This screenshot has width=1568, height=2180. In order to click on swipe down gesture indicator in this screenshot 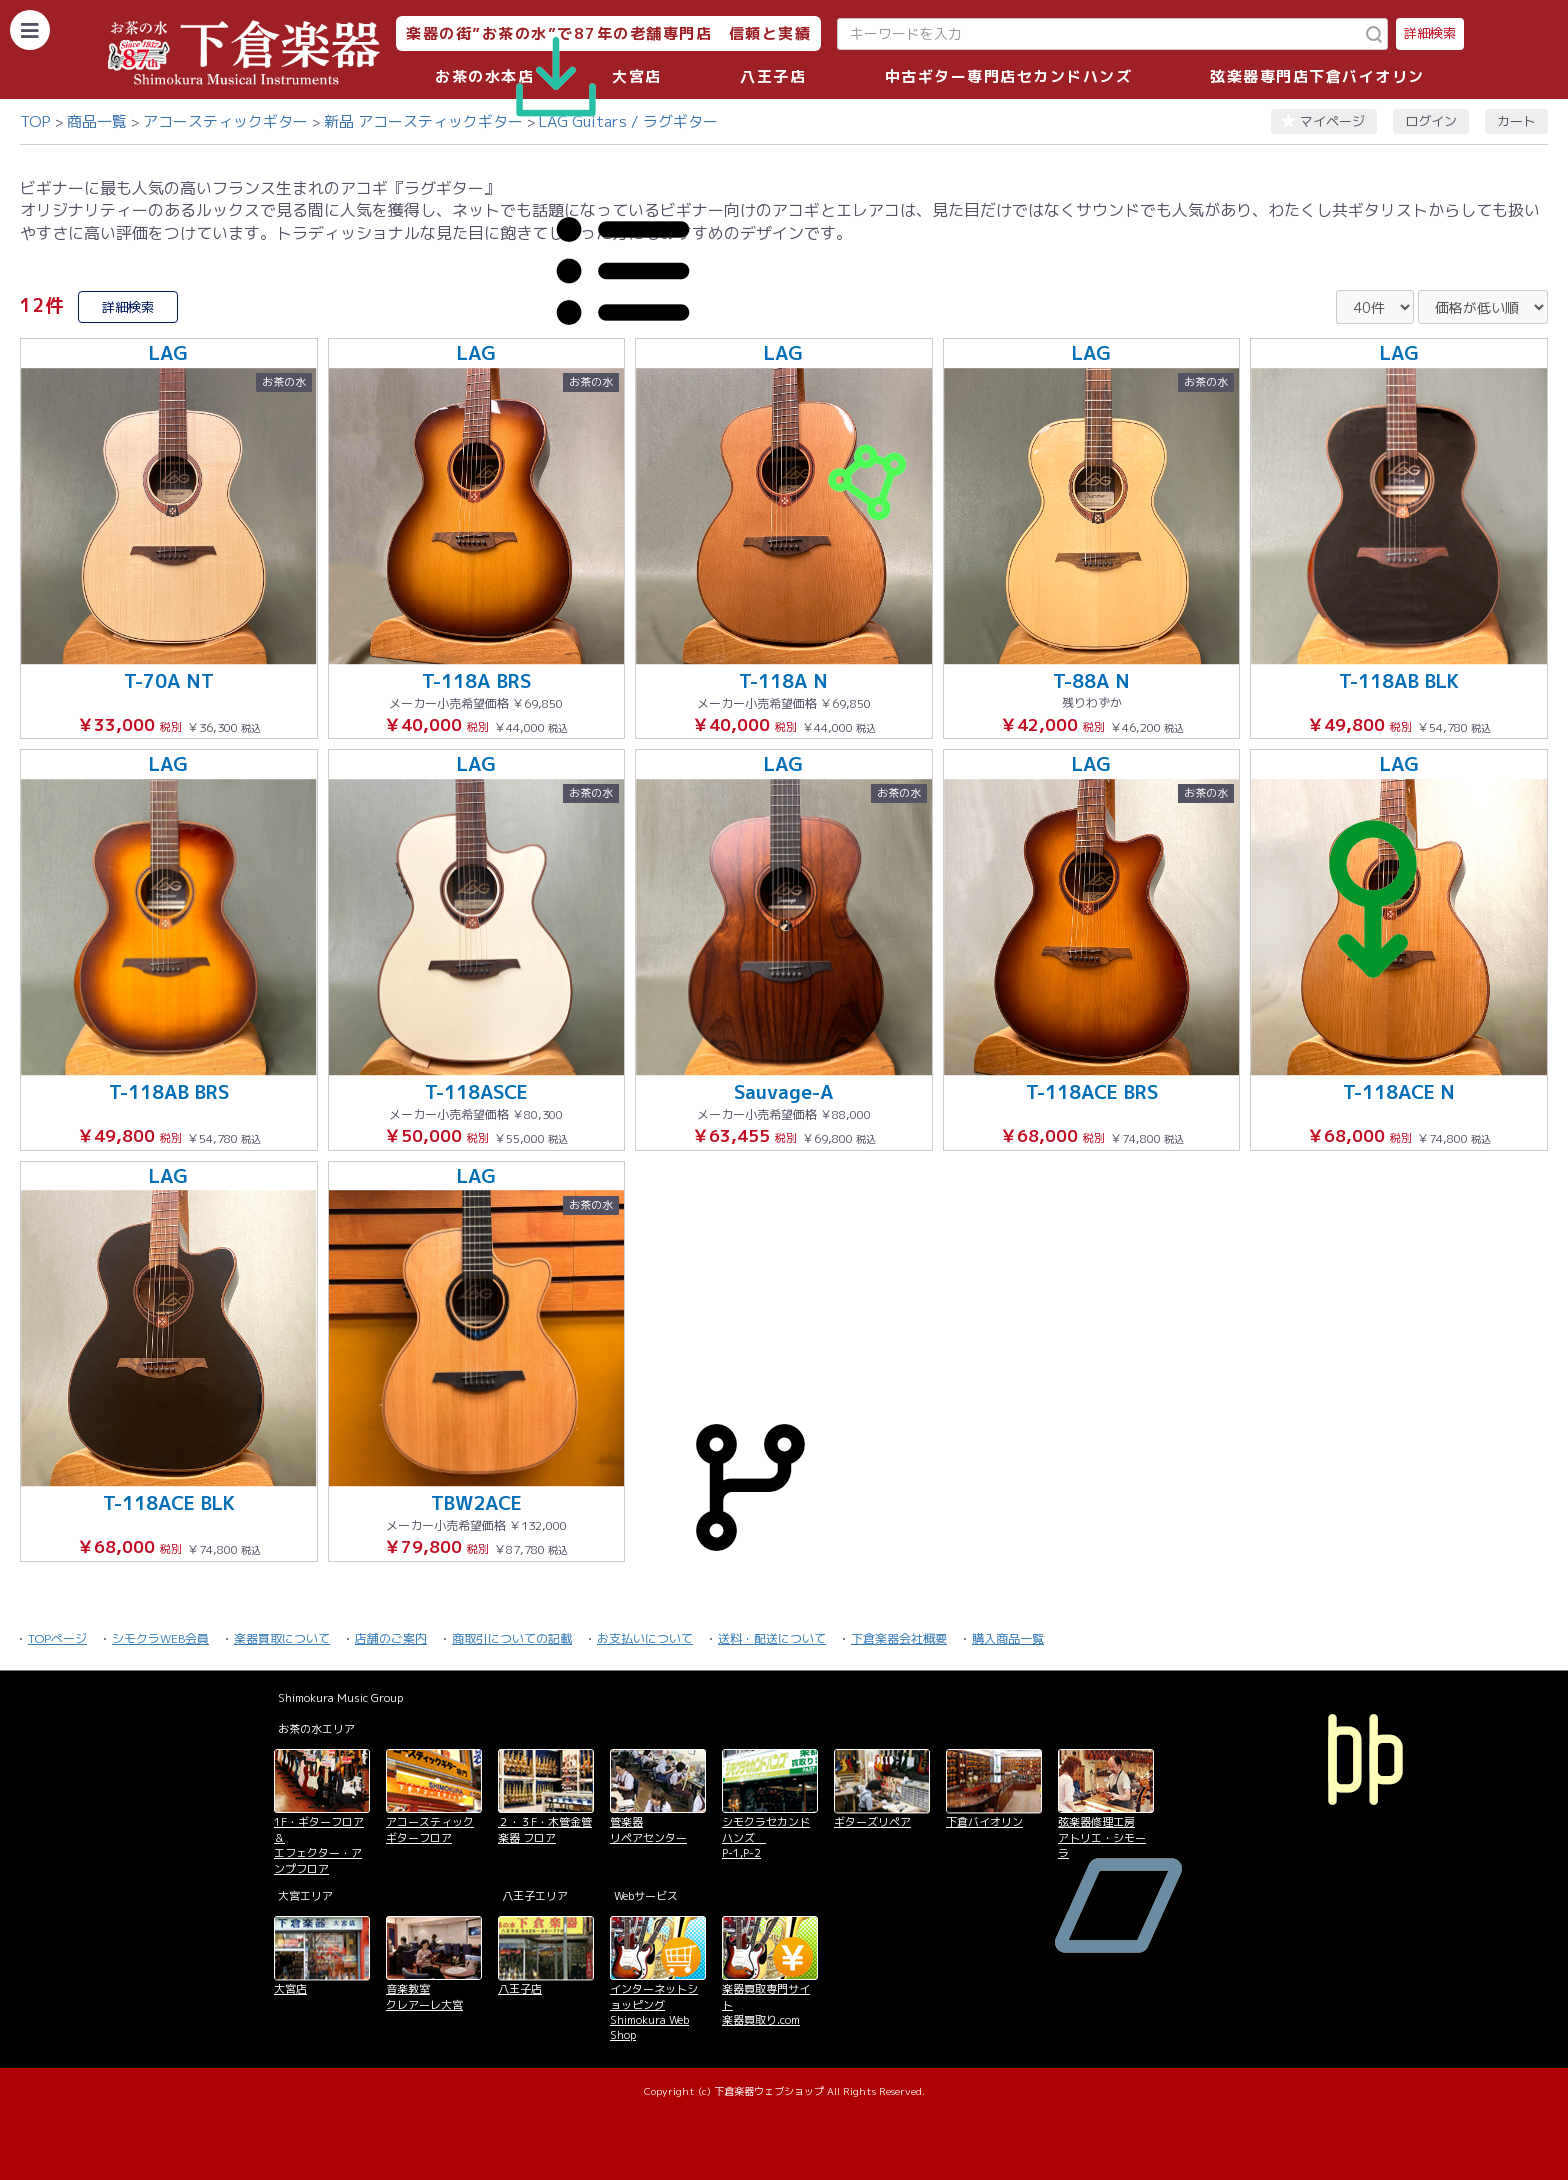, I will do `click(1373, 899)`.